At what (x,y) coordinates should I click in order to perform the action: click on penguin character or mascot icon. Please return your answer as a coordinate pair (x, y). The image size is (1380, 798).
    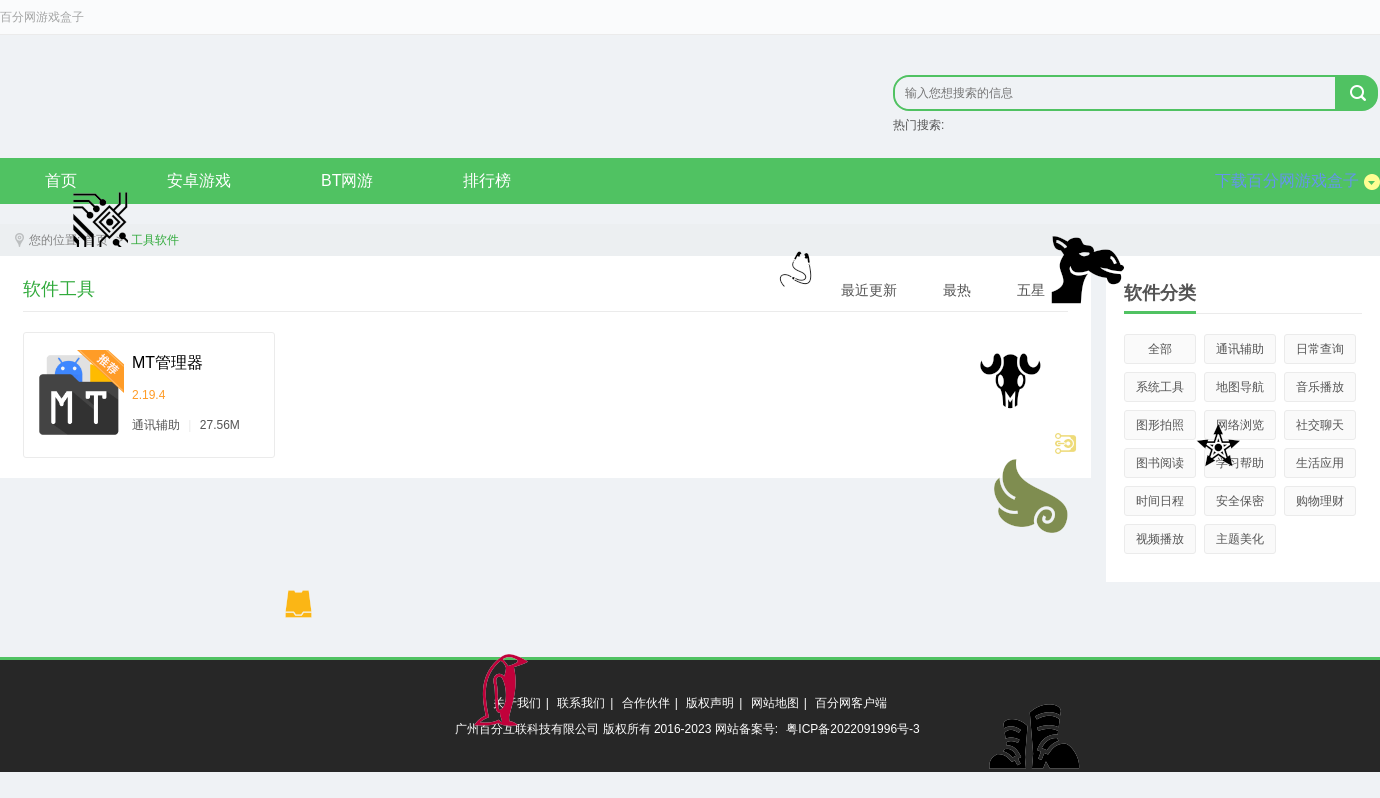
    Looking at the image, I should click on (501, 690).